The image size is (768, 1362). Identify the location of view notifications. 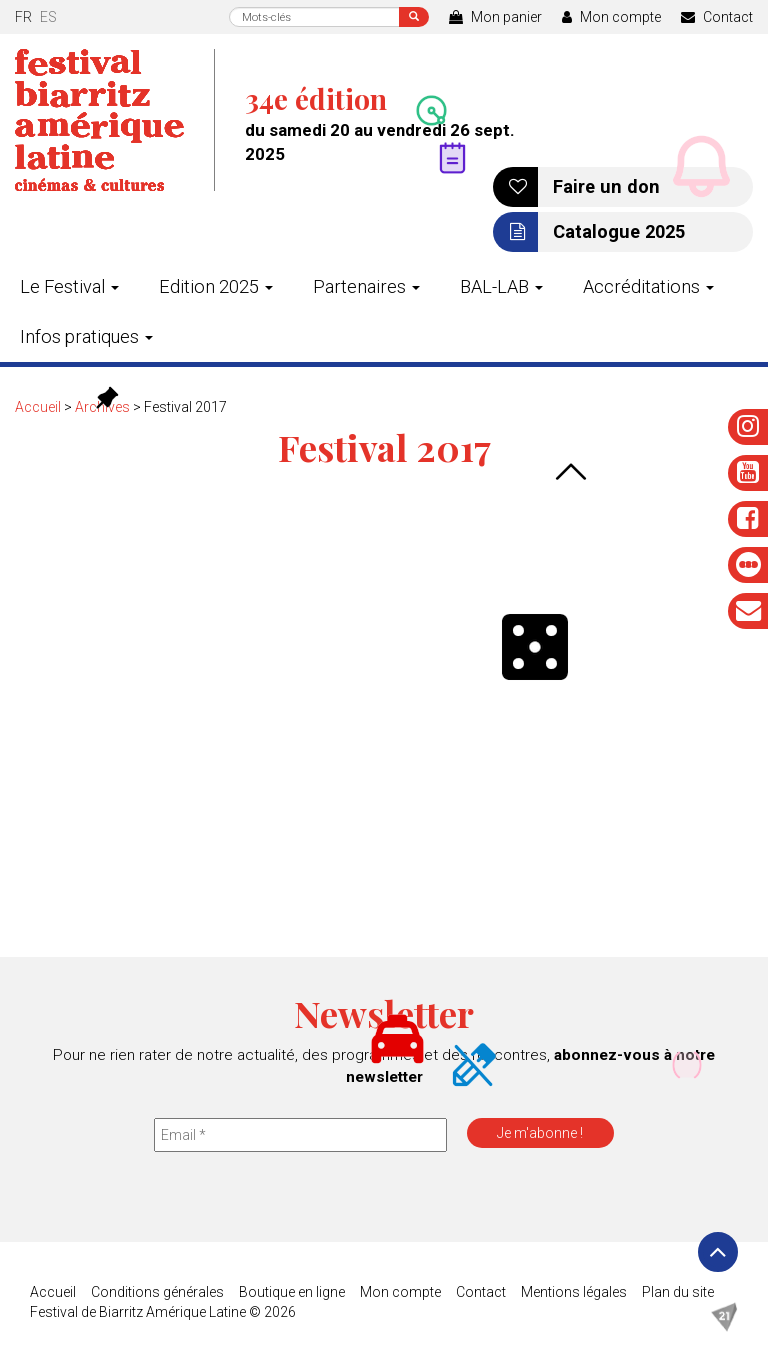
(701, 166).